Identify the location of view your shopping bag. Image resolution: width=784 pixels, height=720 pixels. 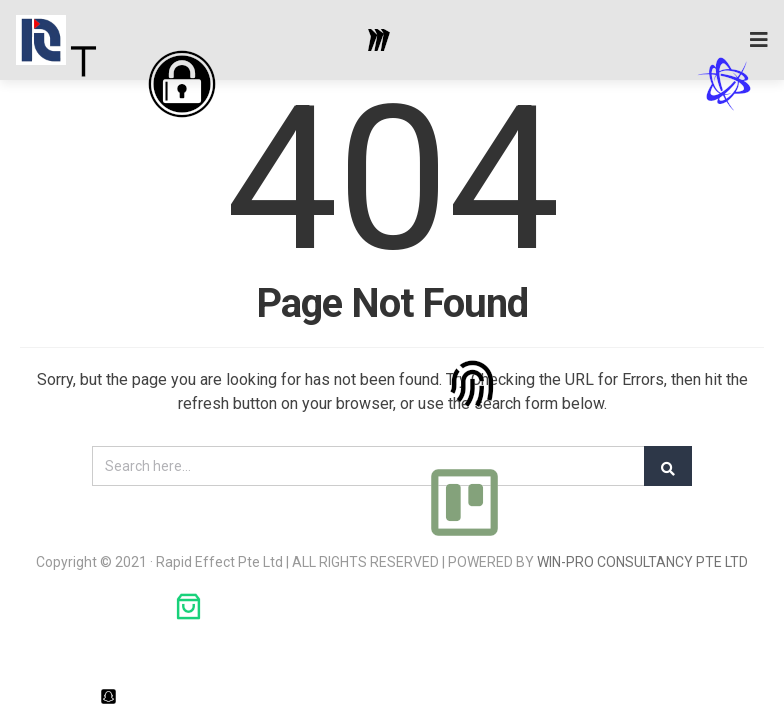
(188, 606).